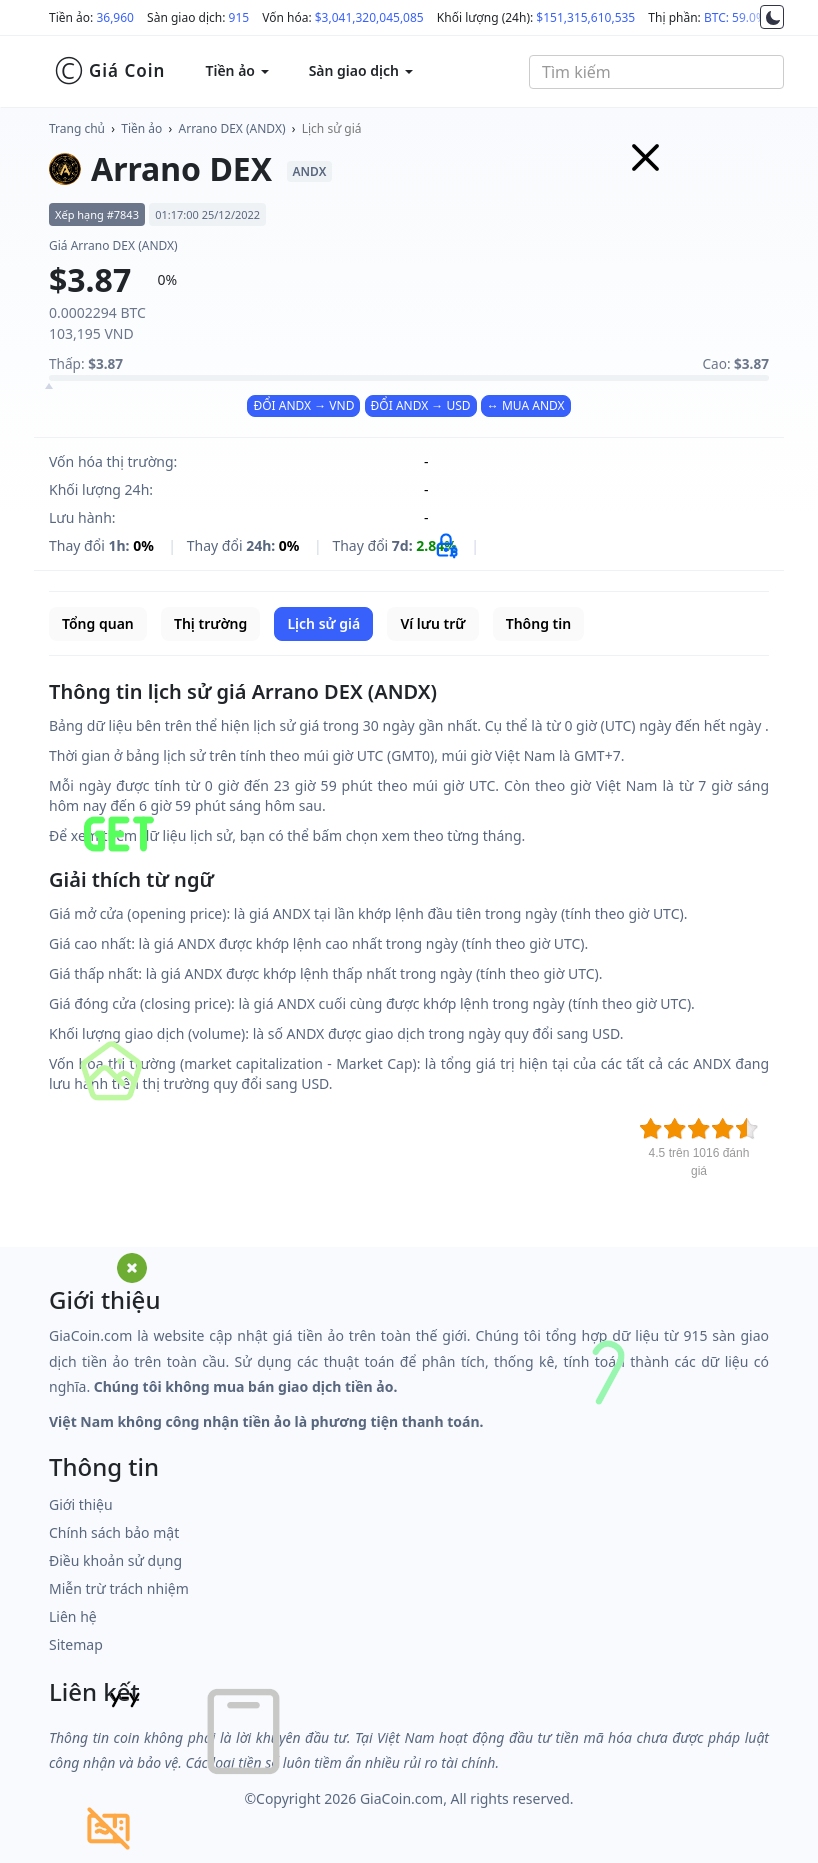 This screenshot has height=1863, width=818. Describe the element at coordinates (608, 1372) in the screenshot. I see `accessibility support or mobility assistance` at that location.